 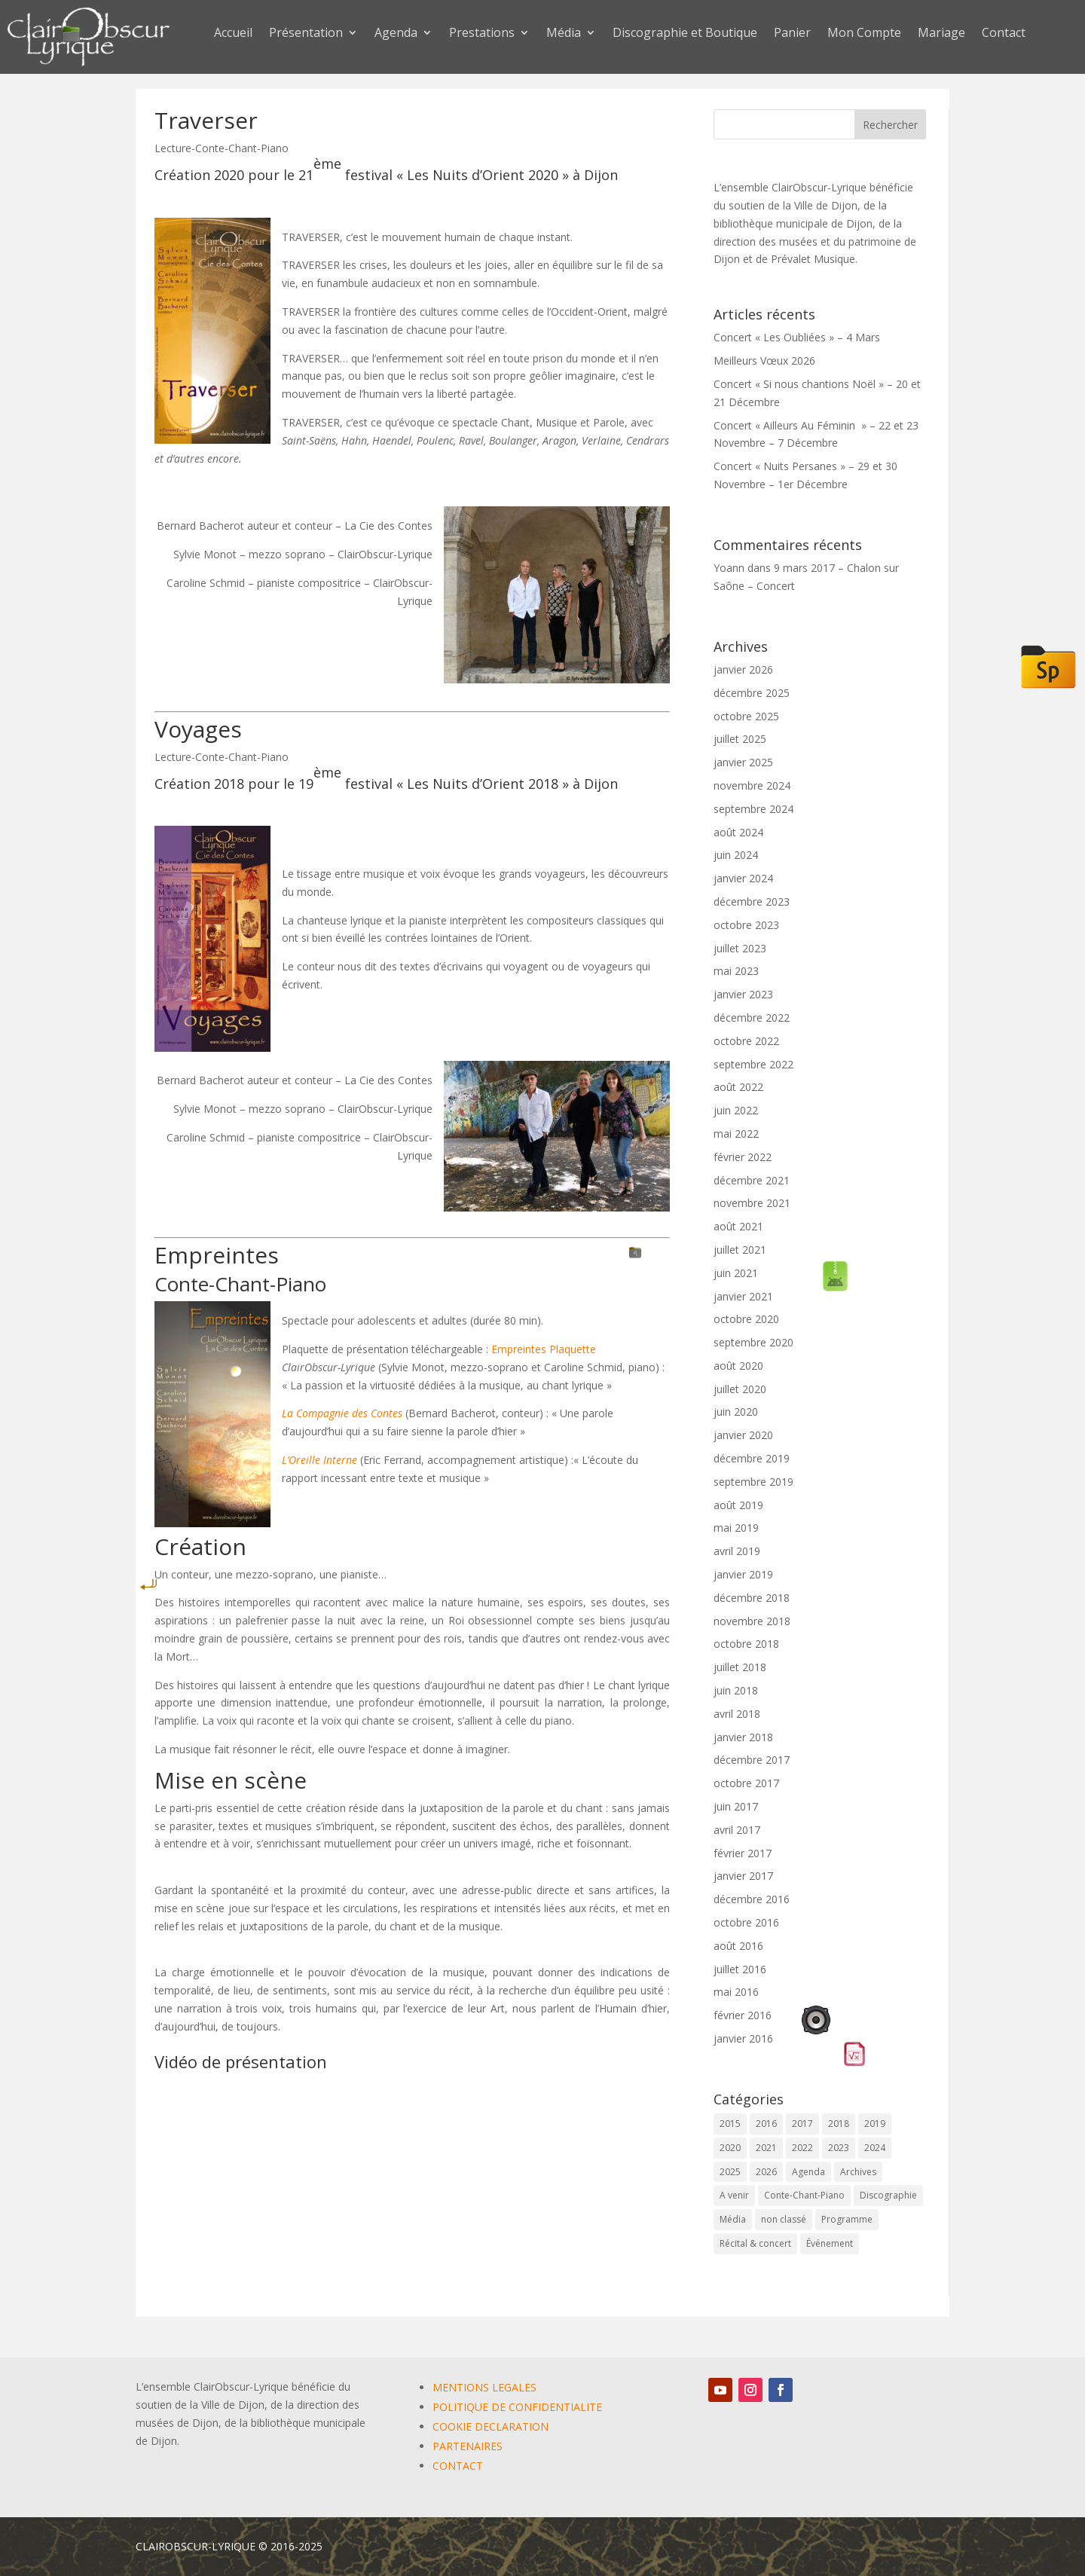 I want to click on open folder containing adobe spark projects, so click(x=1048, y=668).